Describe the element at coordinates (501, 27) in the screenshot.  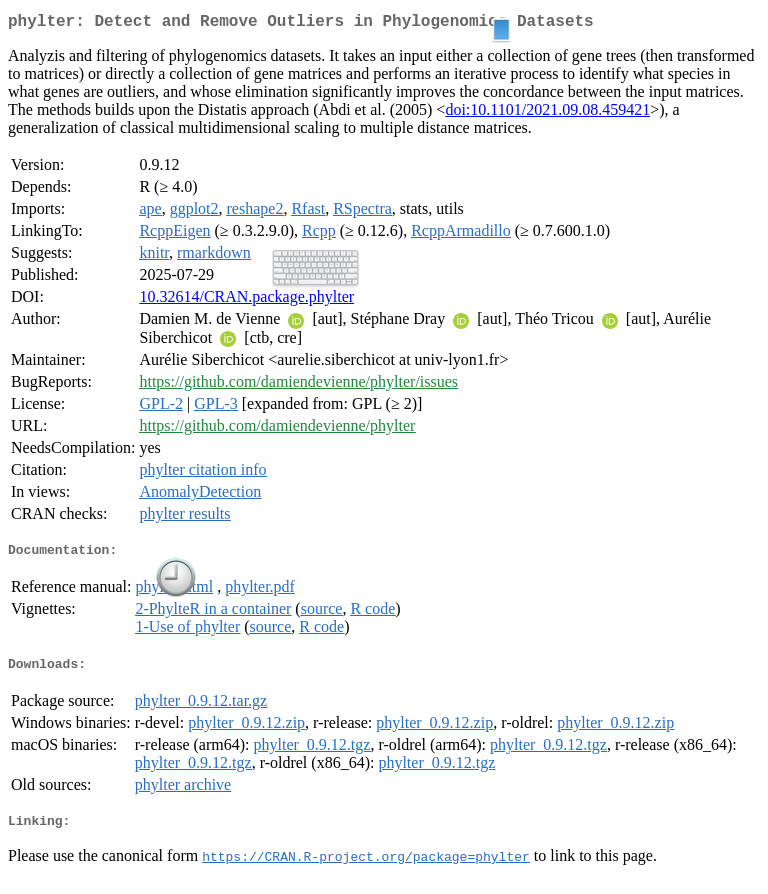
I see `indicates a connected iPad Mini device` at that location.